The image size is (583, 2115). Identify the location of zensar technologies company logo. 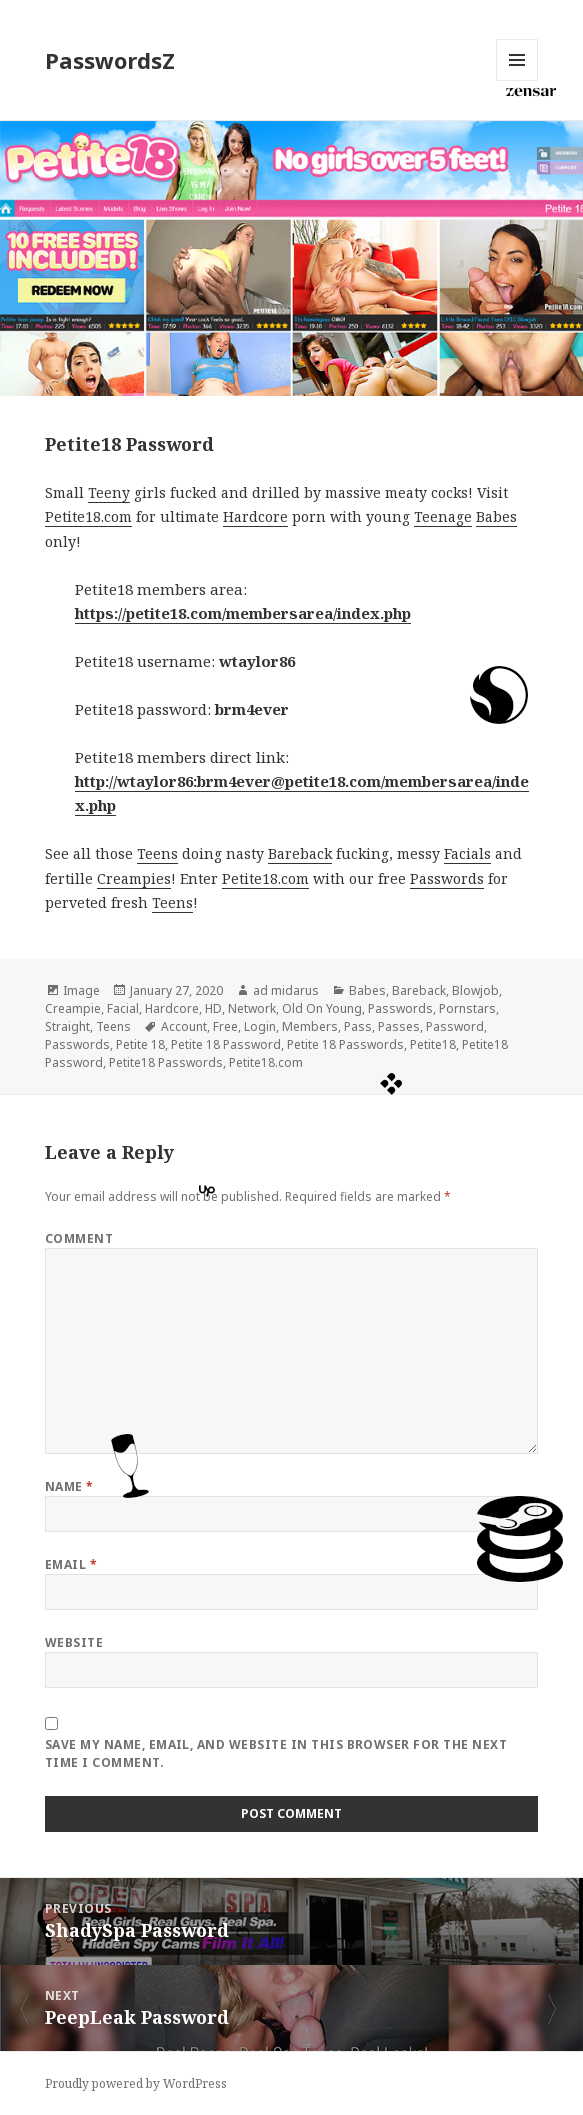
(531, 92).